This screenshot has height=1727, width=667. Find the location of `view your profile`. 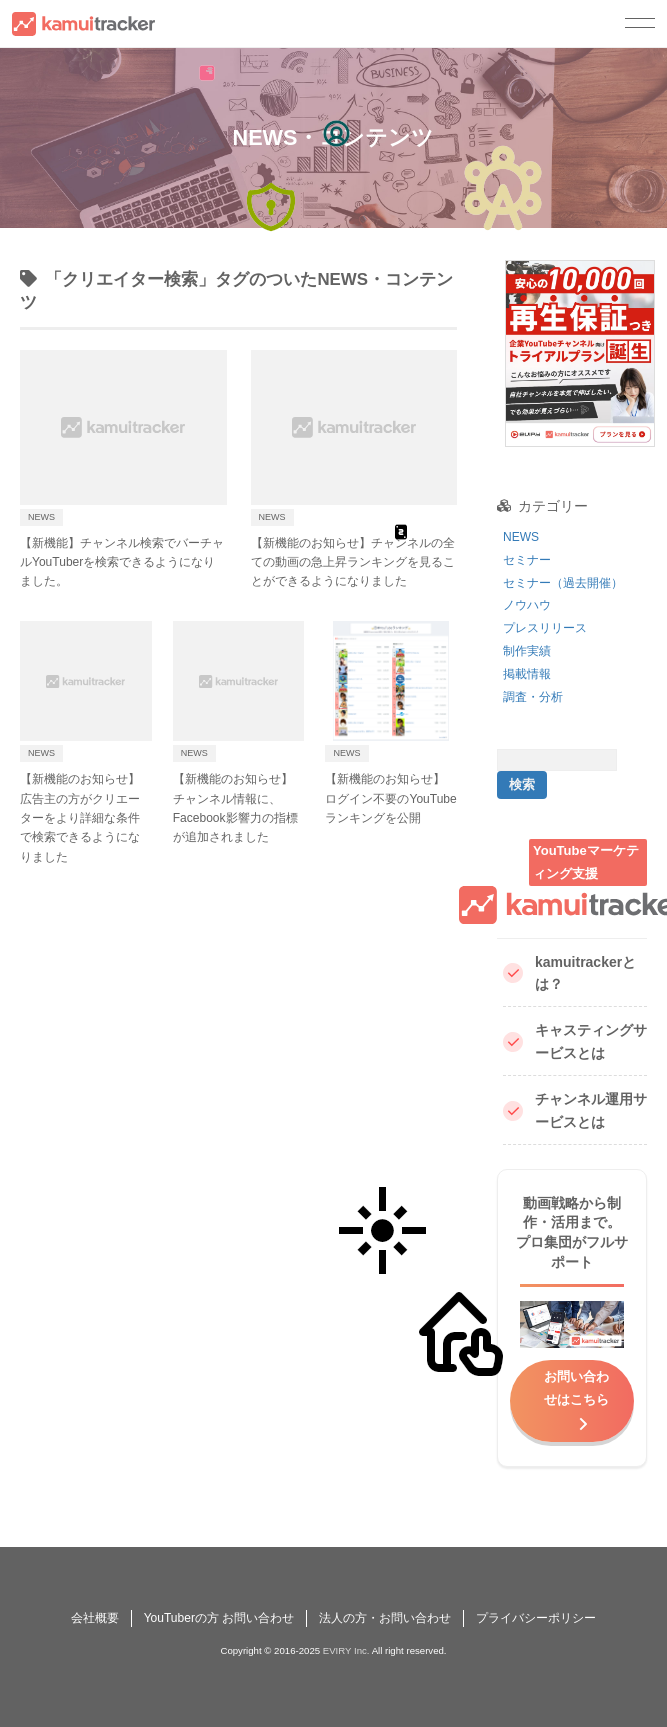

view your profile is located at coordinates (336, 133).